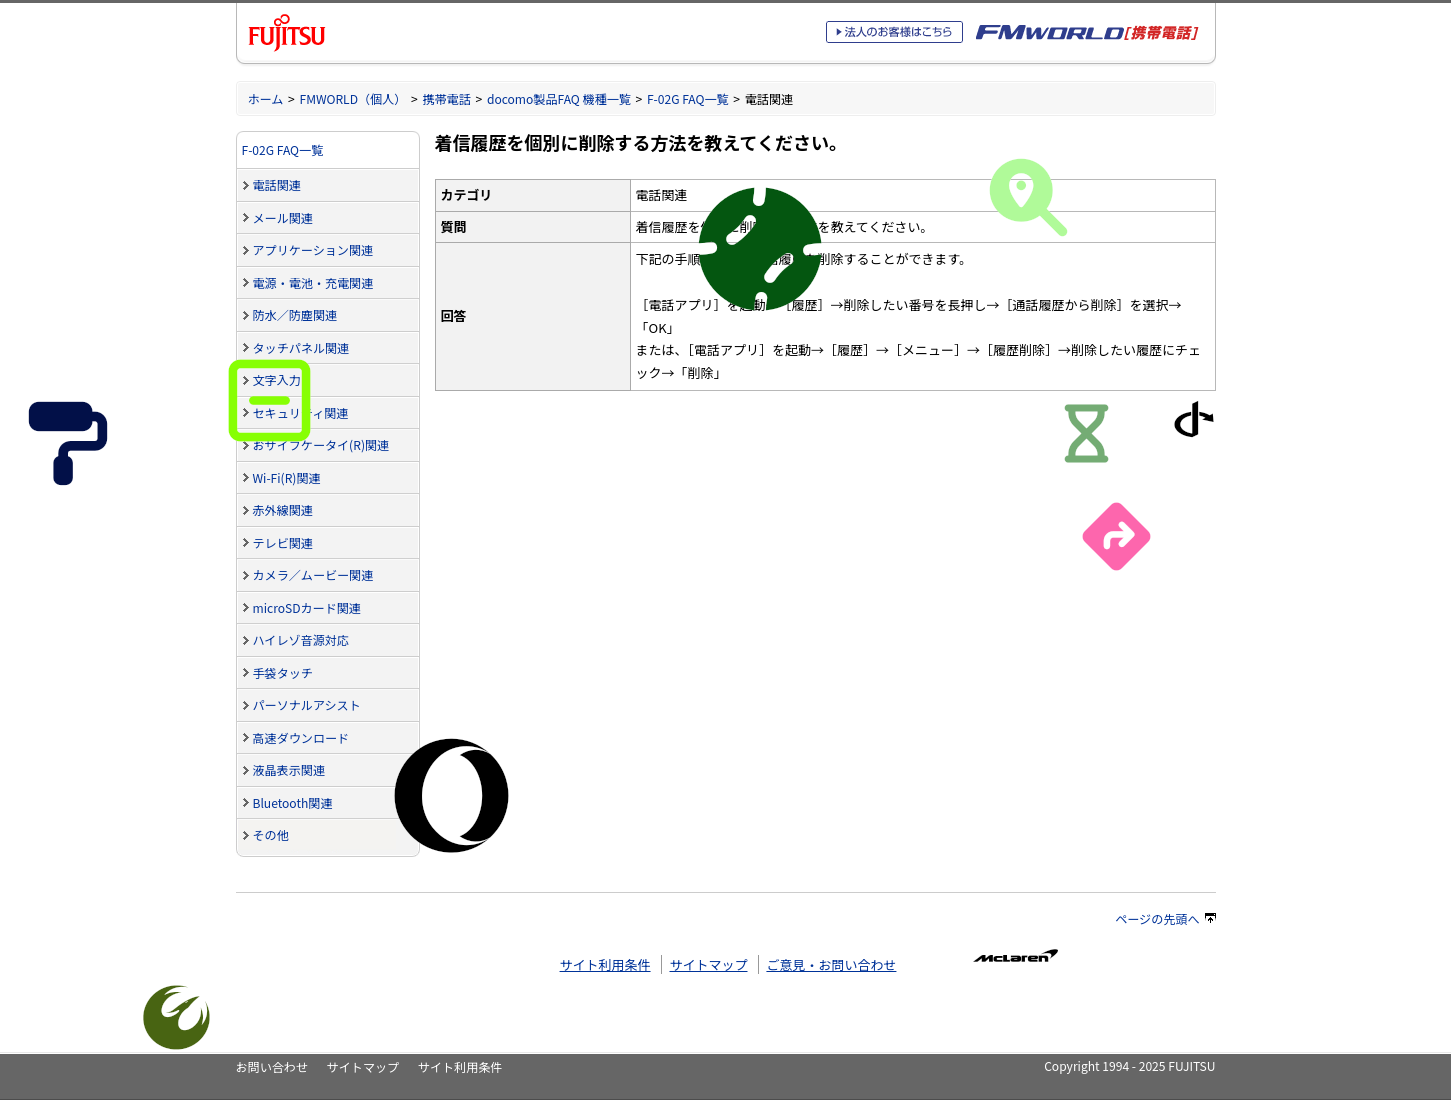 This screenshot has height=1100, width=1451. Describe the element at coordinates (68, 441) in the screenshot. I see `customize theme or appearance settings` at that location.